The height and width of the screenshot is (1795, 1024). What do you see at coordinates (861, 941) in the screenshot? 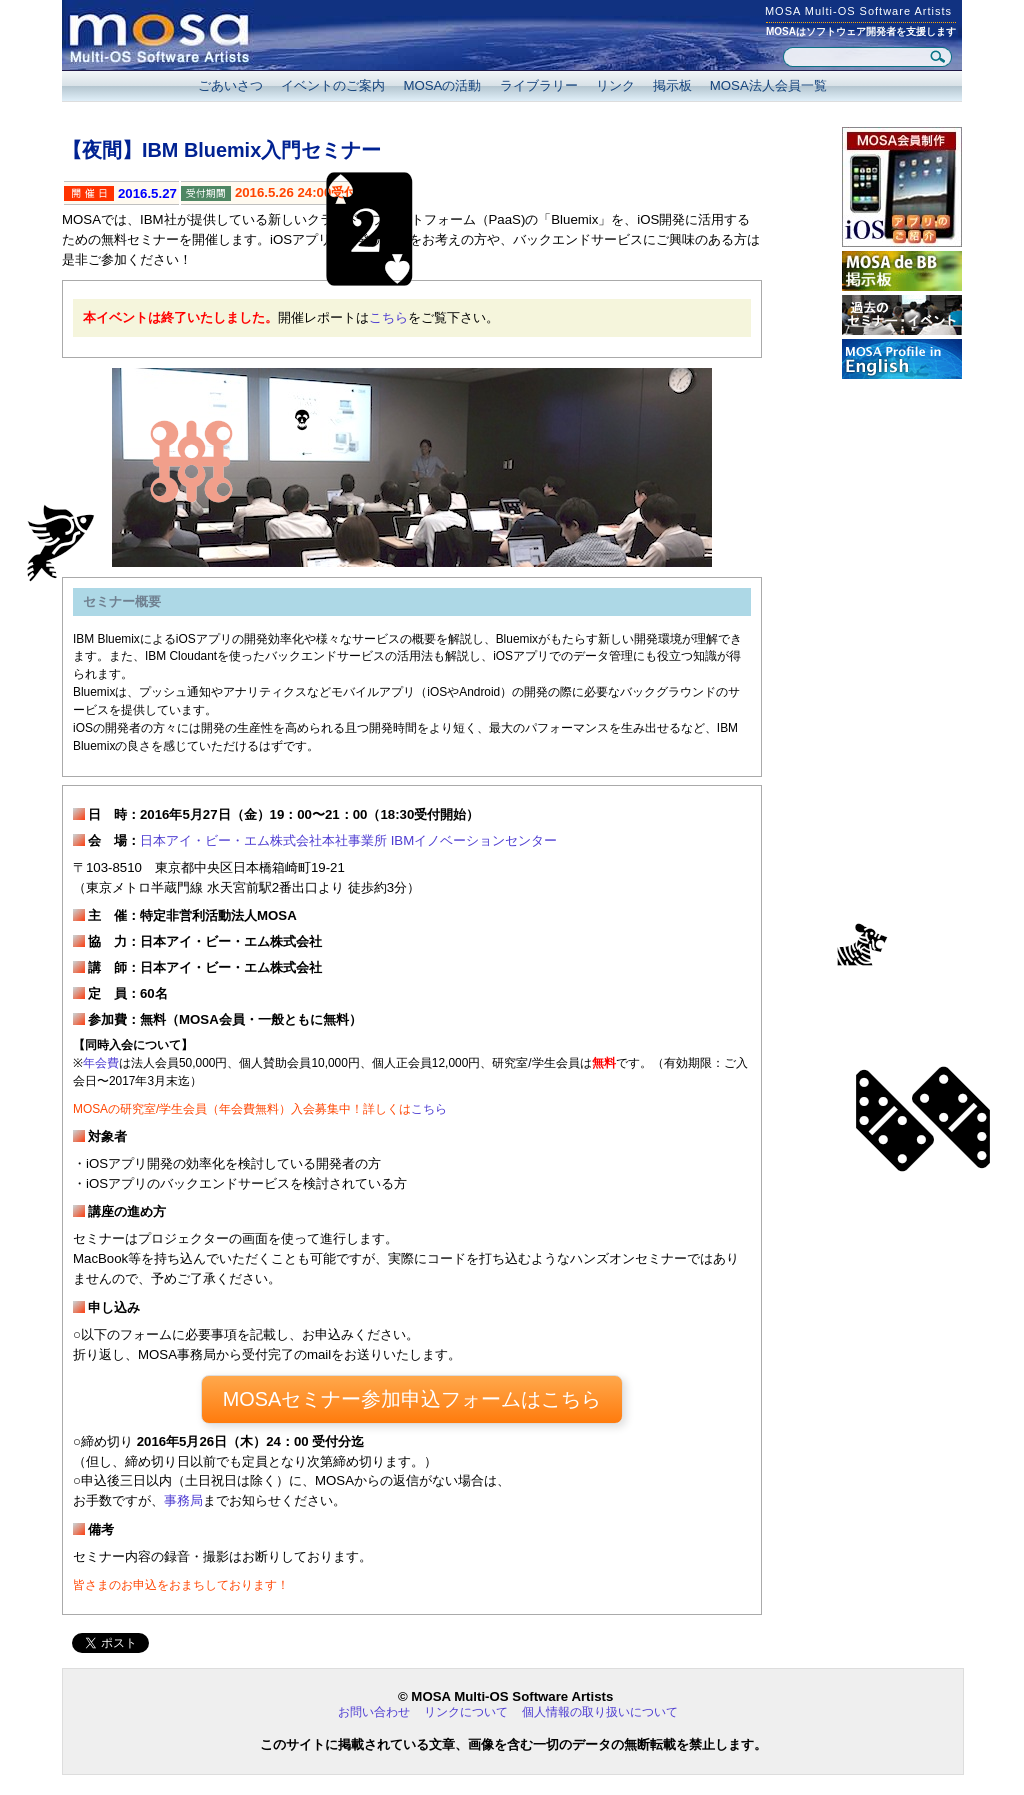
I see `represents a wildlife or animal-related feature` at bounding box center [861, 941].